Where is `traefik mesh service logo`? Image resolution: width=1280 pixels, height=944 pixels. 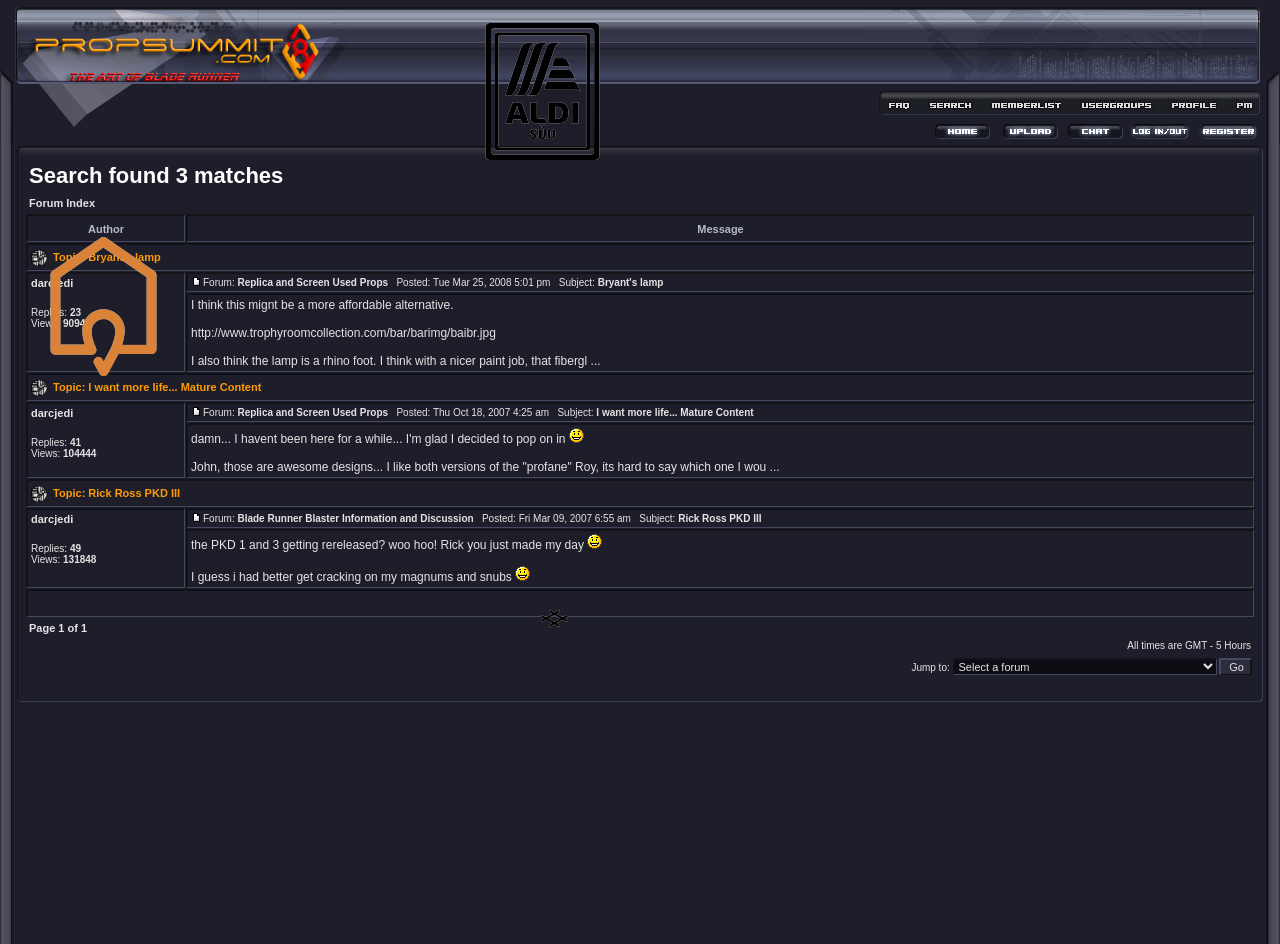
traefik mesh service logo is located at coordinates (554, 618).